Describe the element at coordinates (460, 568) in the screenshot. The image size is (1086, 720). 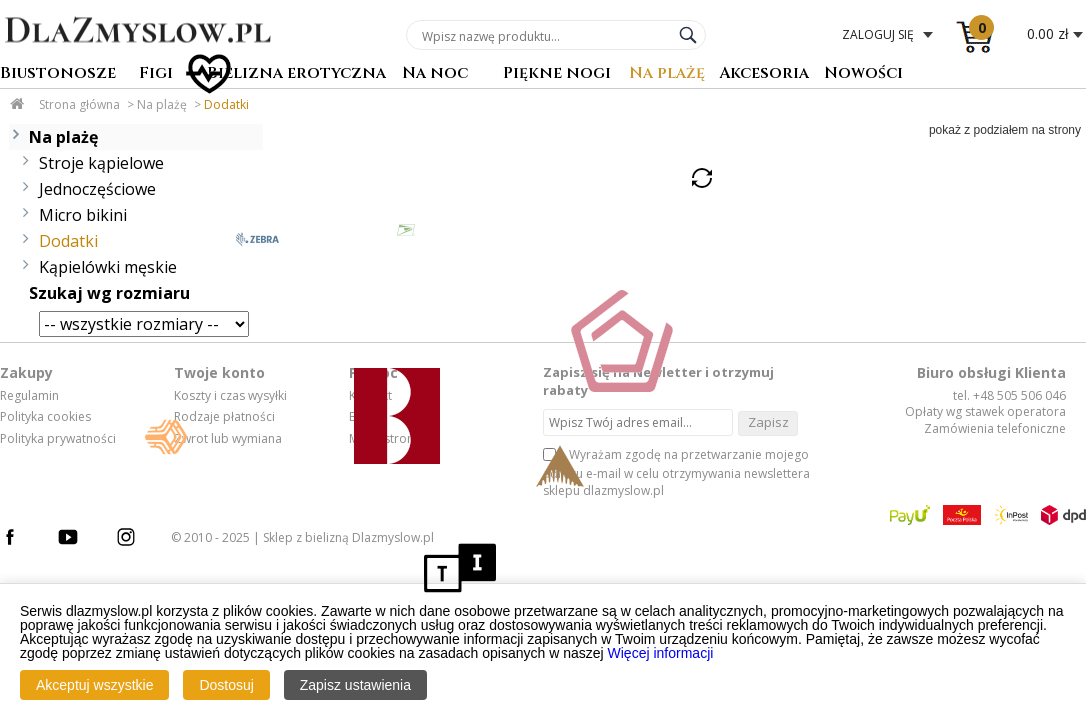
I see `open the TuneIn radio app` at that location.